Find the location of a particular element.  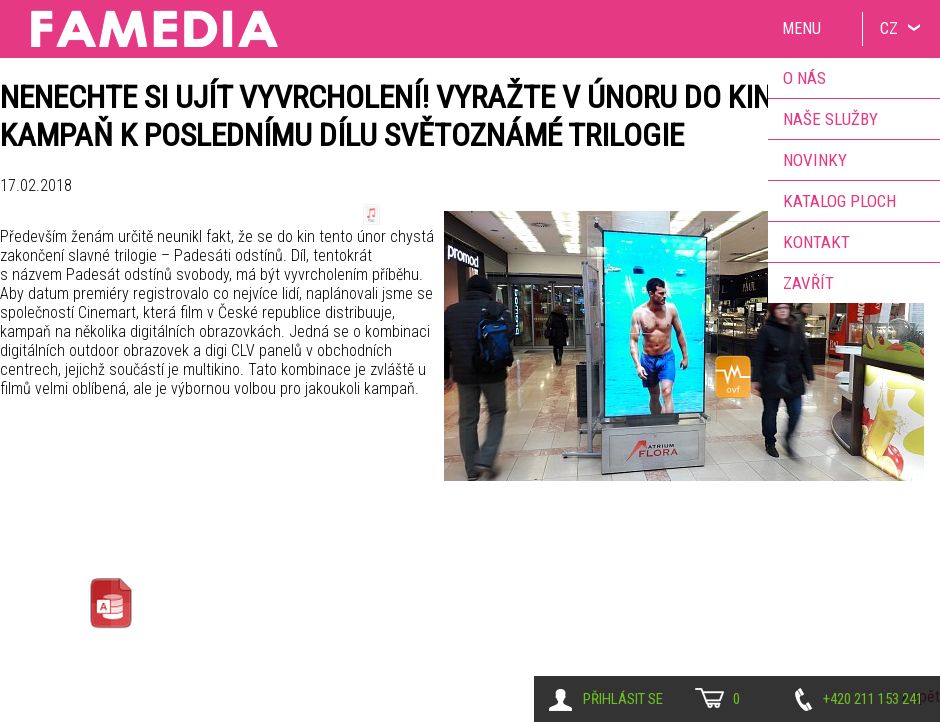

microsoft access database file is located at coordinates (111, 603).